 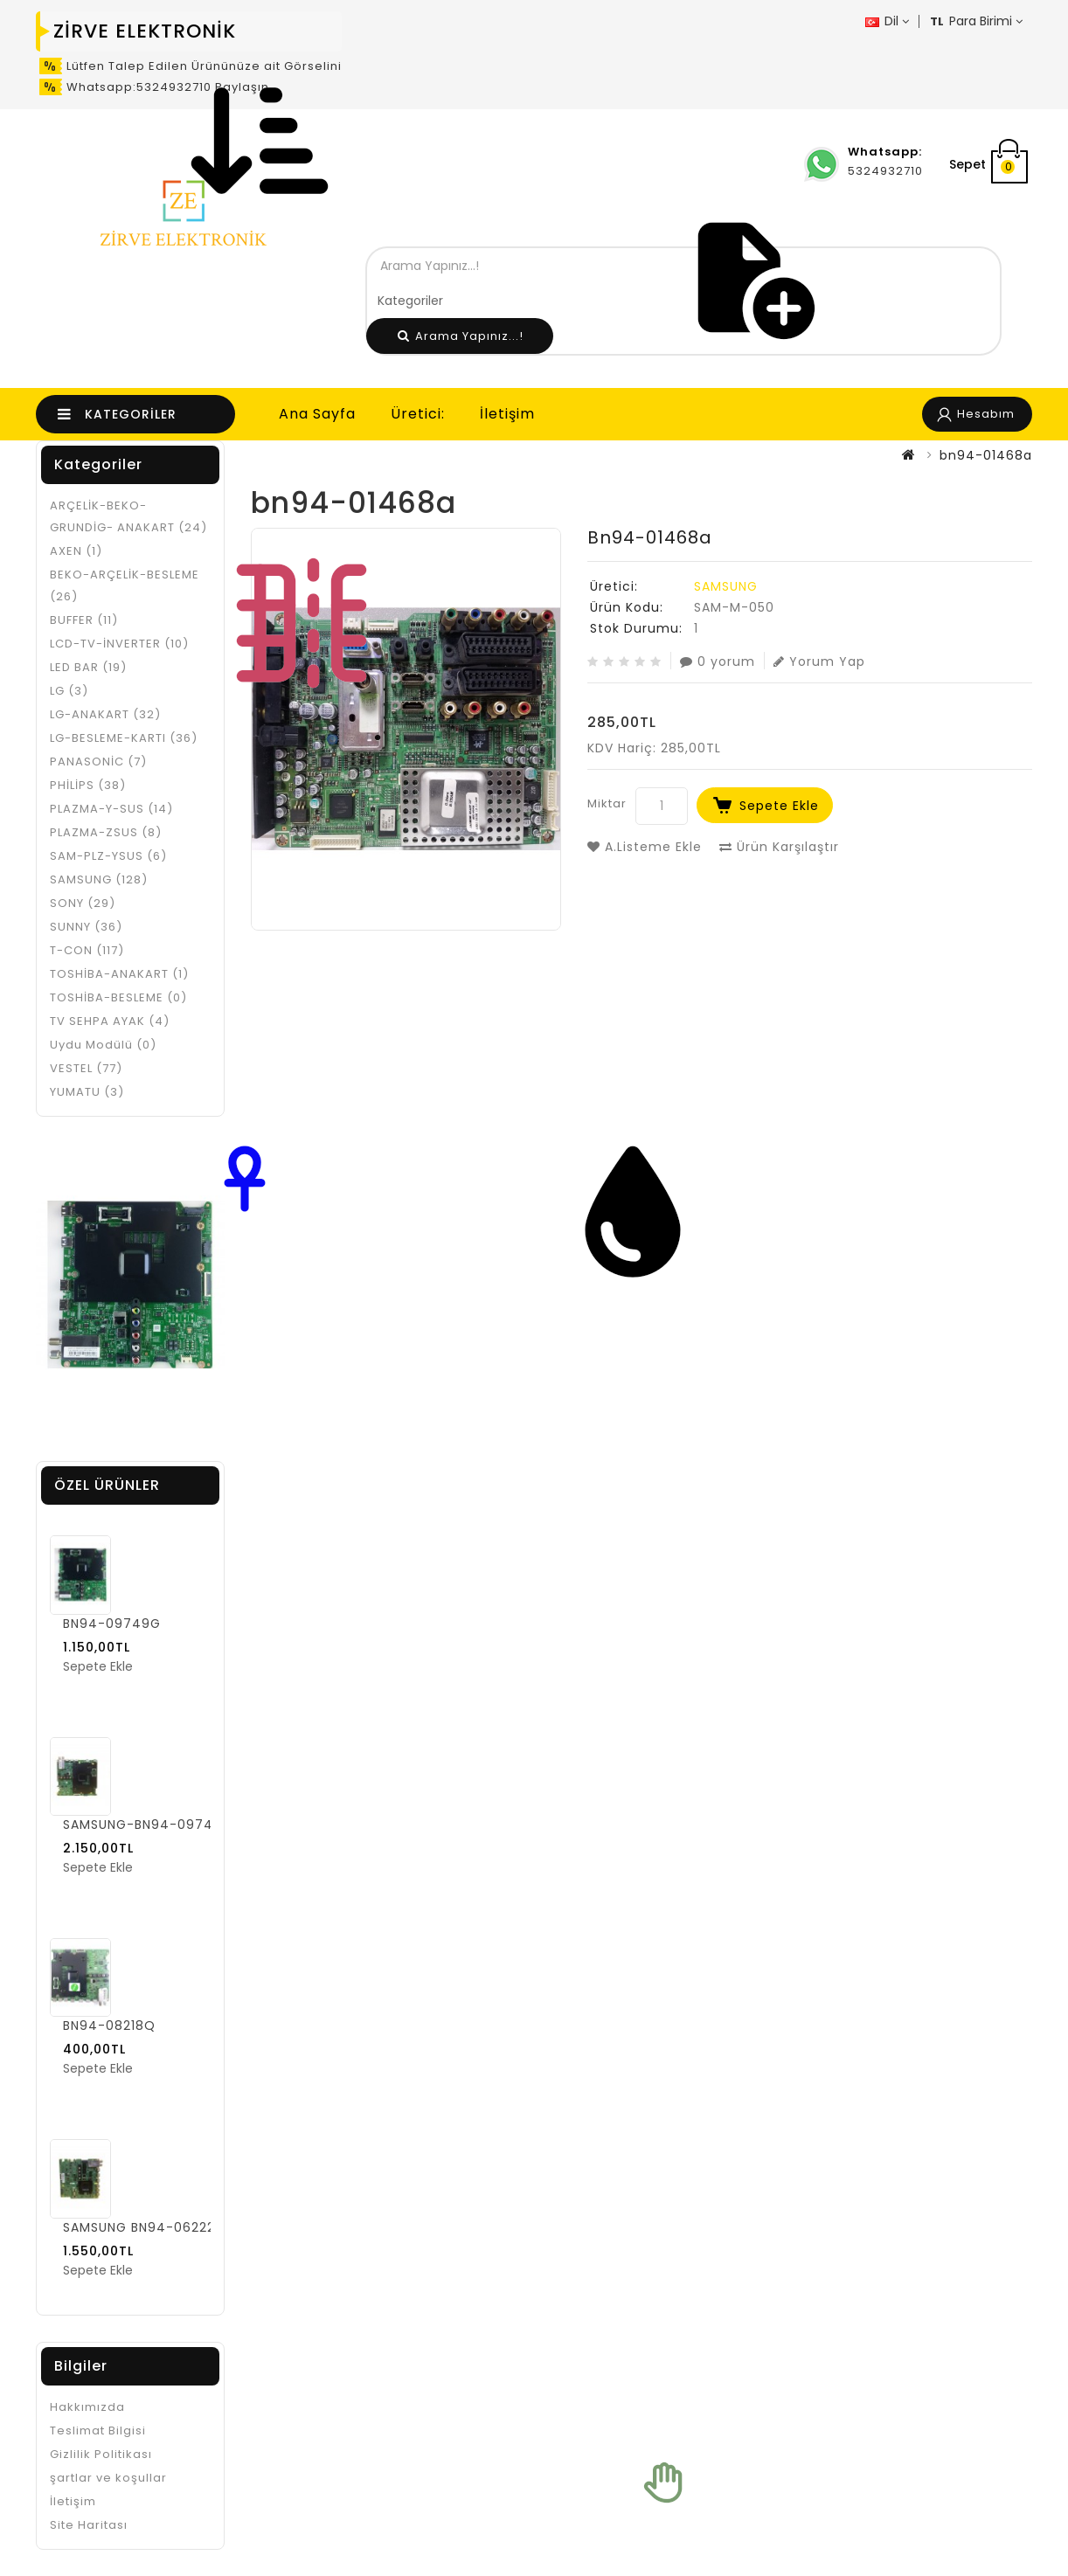 What do you see at coordinates (260, 141) in the screenshot?
I see `sort items in ascending order` at bounding box center [260, 141].